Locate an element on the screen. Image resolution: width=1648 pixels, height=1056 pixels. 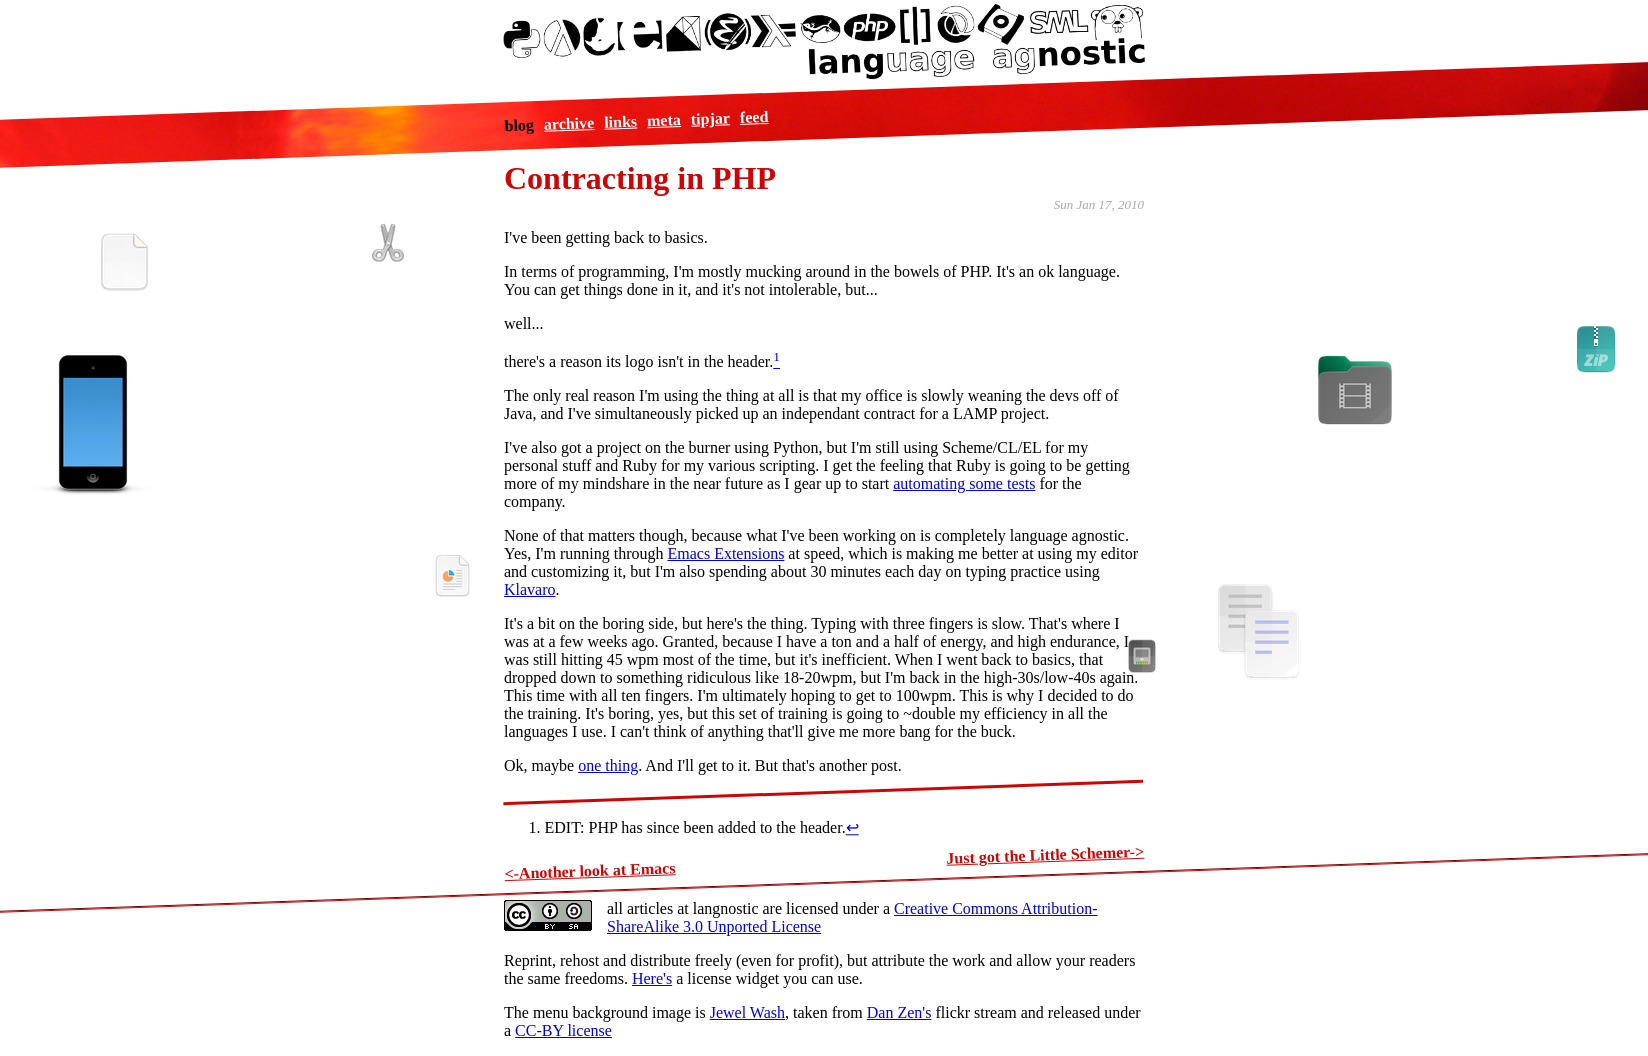
open a presentation file is located at coordinates (452, 575).